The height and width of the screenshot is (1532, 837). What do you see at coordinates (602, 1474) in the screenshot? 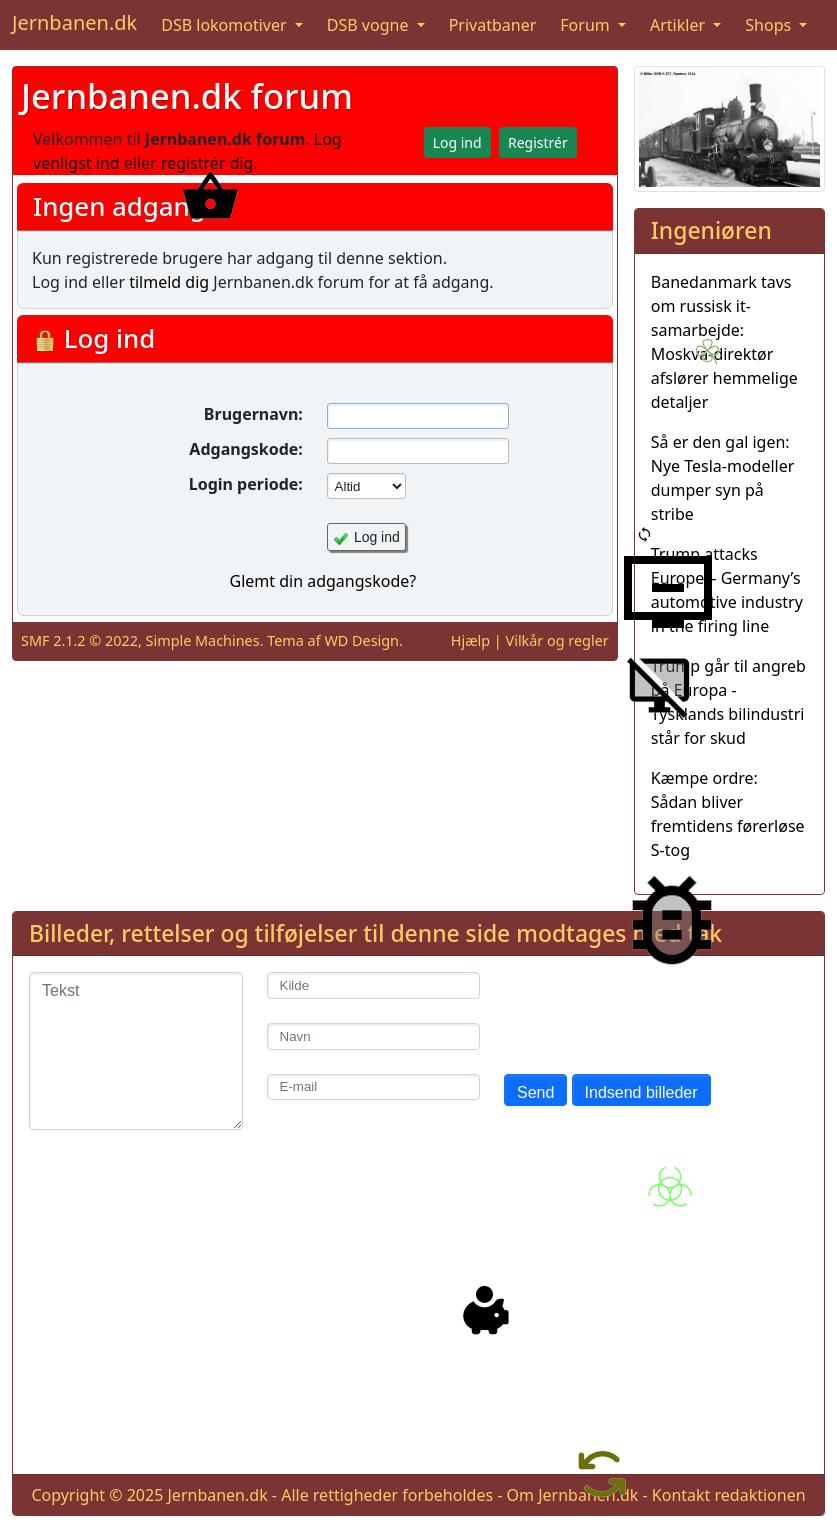
I see `refresh or reload content` at bounding box center [602, 1474].